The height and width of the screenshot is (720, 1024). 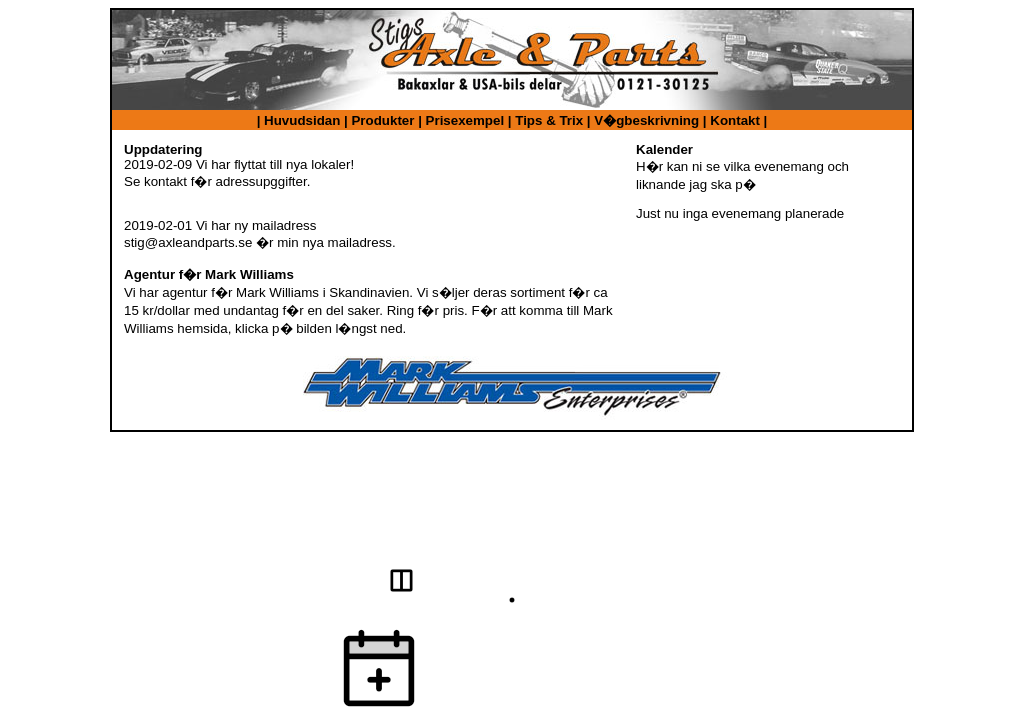 I want to click on indicates no wifi connection available, so click(x=512, y=584).